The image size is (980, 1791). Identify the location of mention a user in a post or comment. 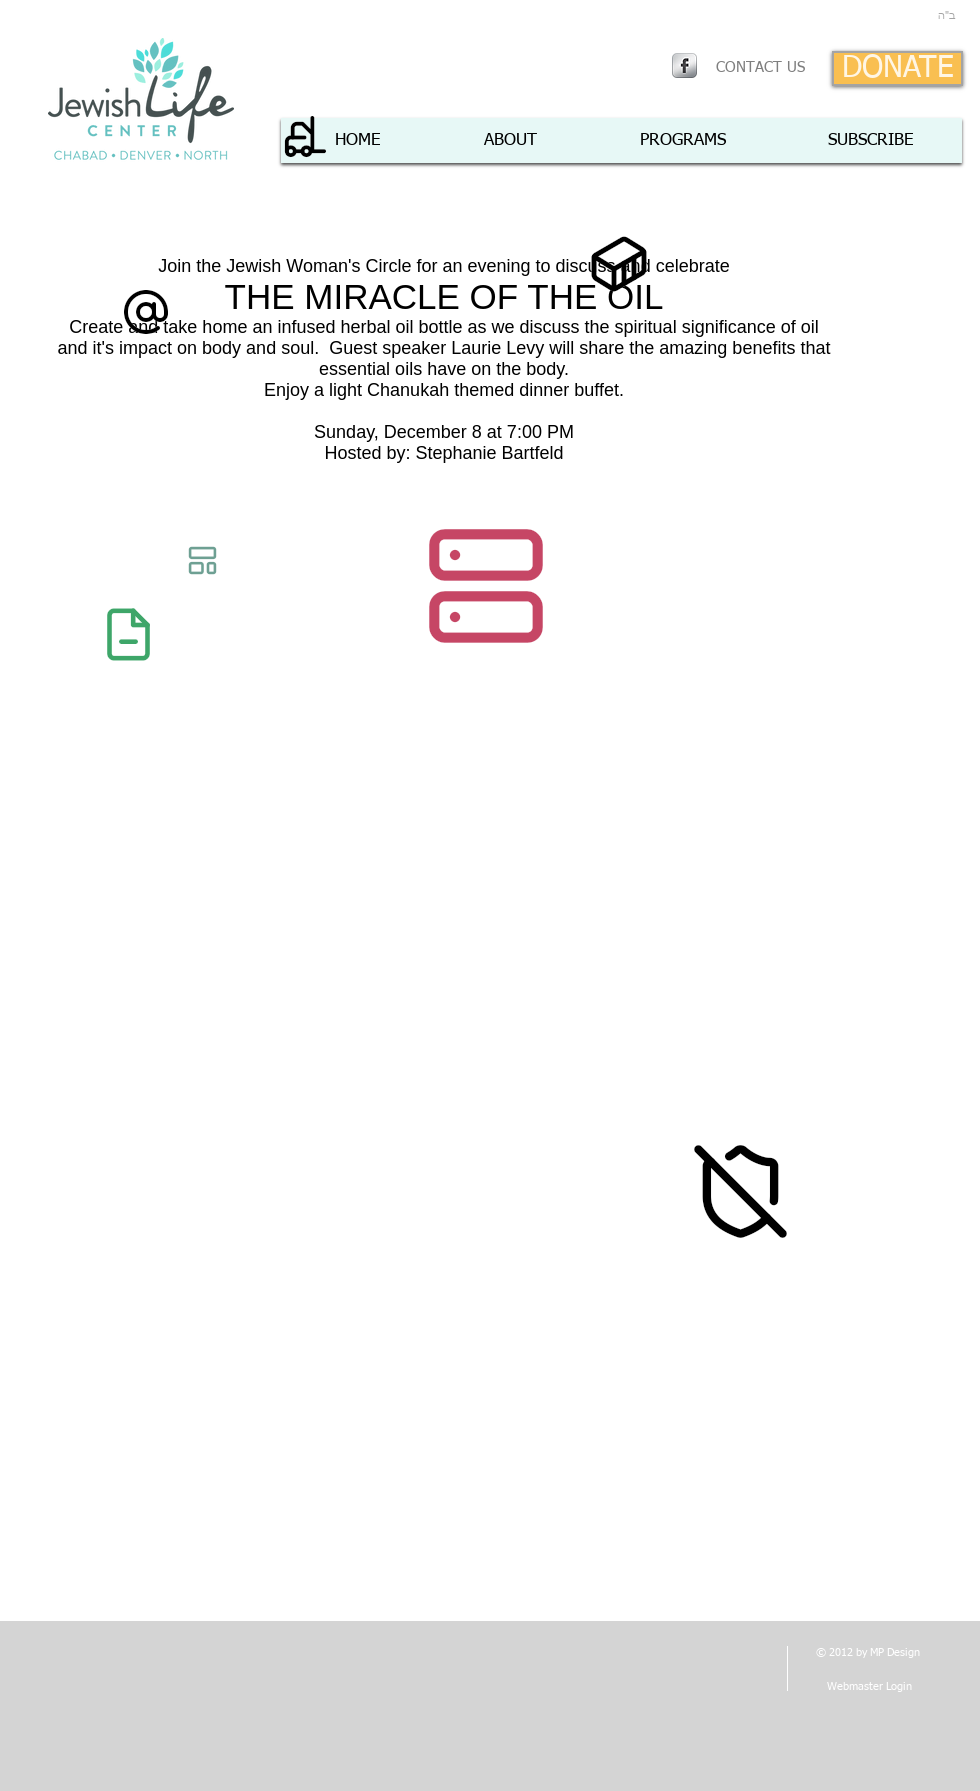
(146, 312).